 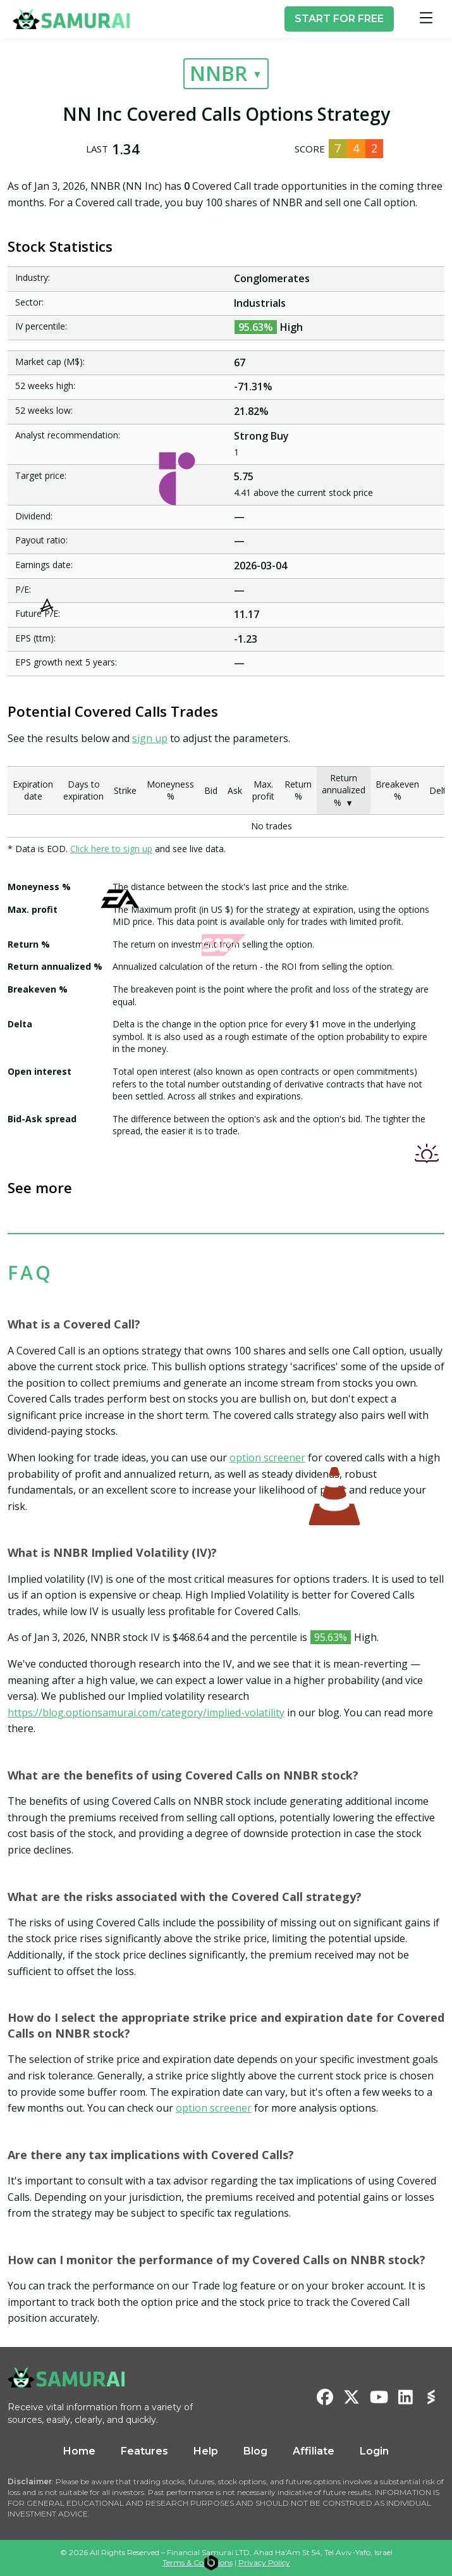 What do you see at coordinates (224, 945) in the screenshot?
I see `SAP enterprise software logo` at bounding box center [224, 945].